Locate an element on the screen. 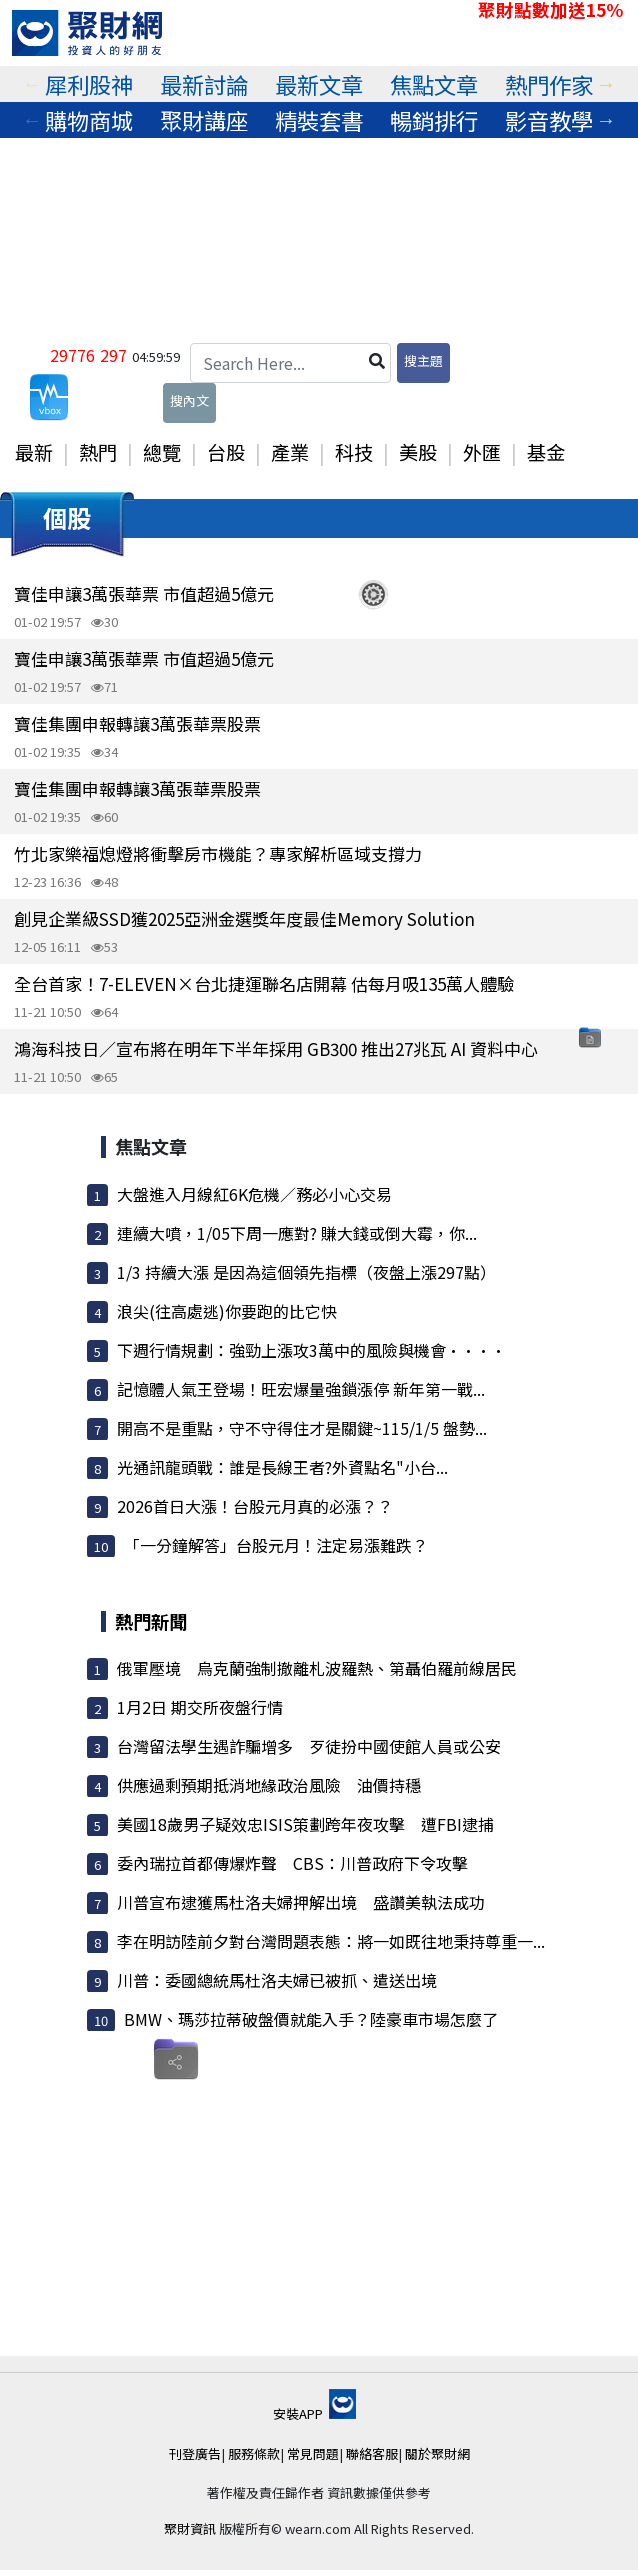  open settings or preferences is located at coordinates (373, 594).